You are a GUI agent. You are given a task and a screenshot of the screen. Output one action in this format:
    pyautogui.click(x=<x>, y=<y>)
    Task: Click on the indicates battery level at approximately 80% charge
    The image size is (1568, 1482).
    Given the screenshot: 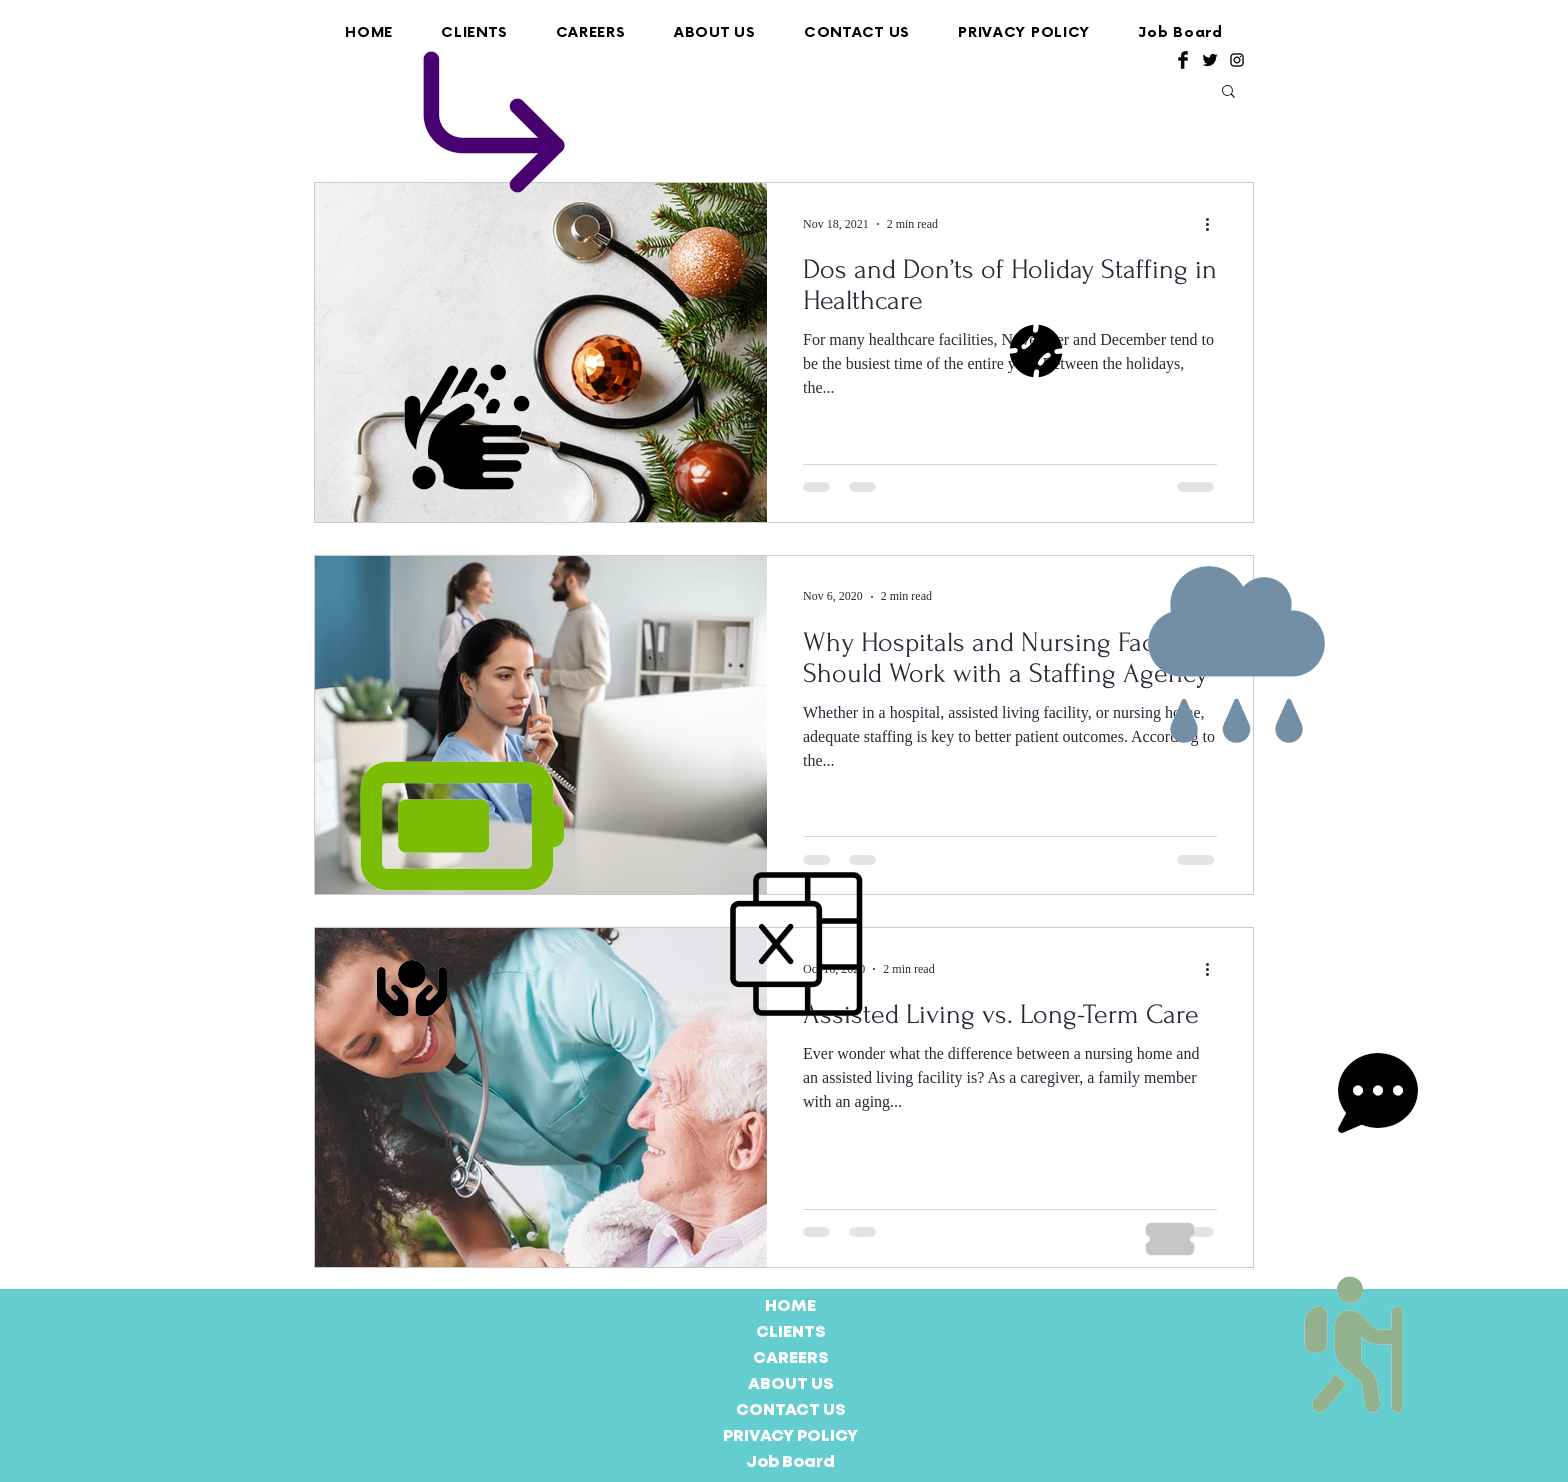 What is the action you would take?
    pyautogui.click(x=457, y=826)
    